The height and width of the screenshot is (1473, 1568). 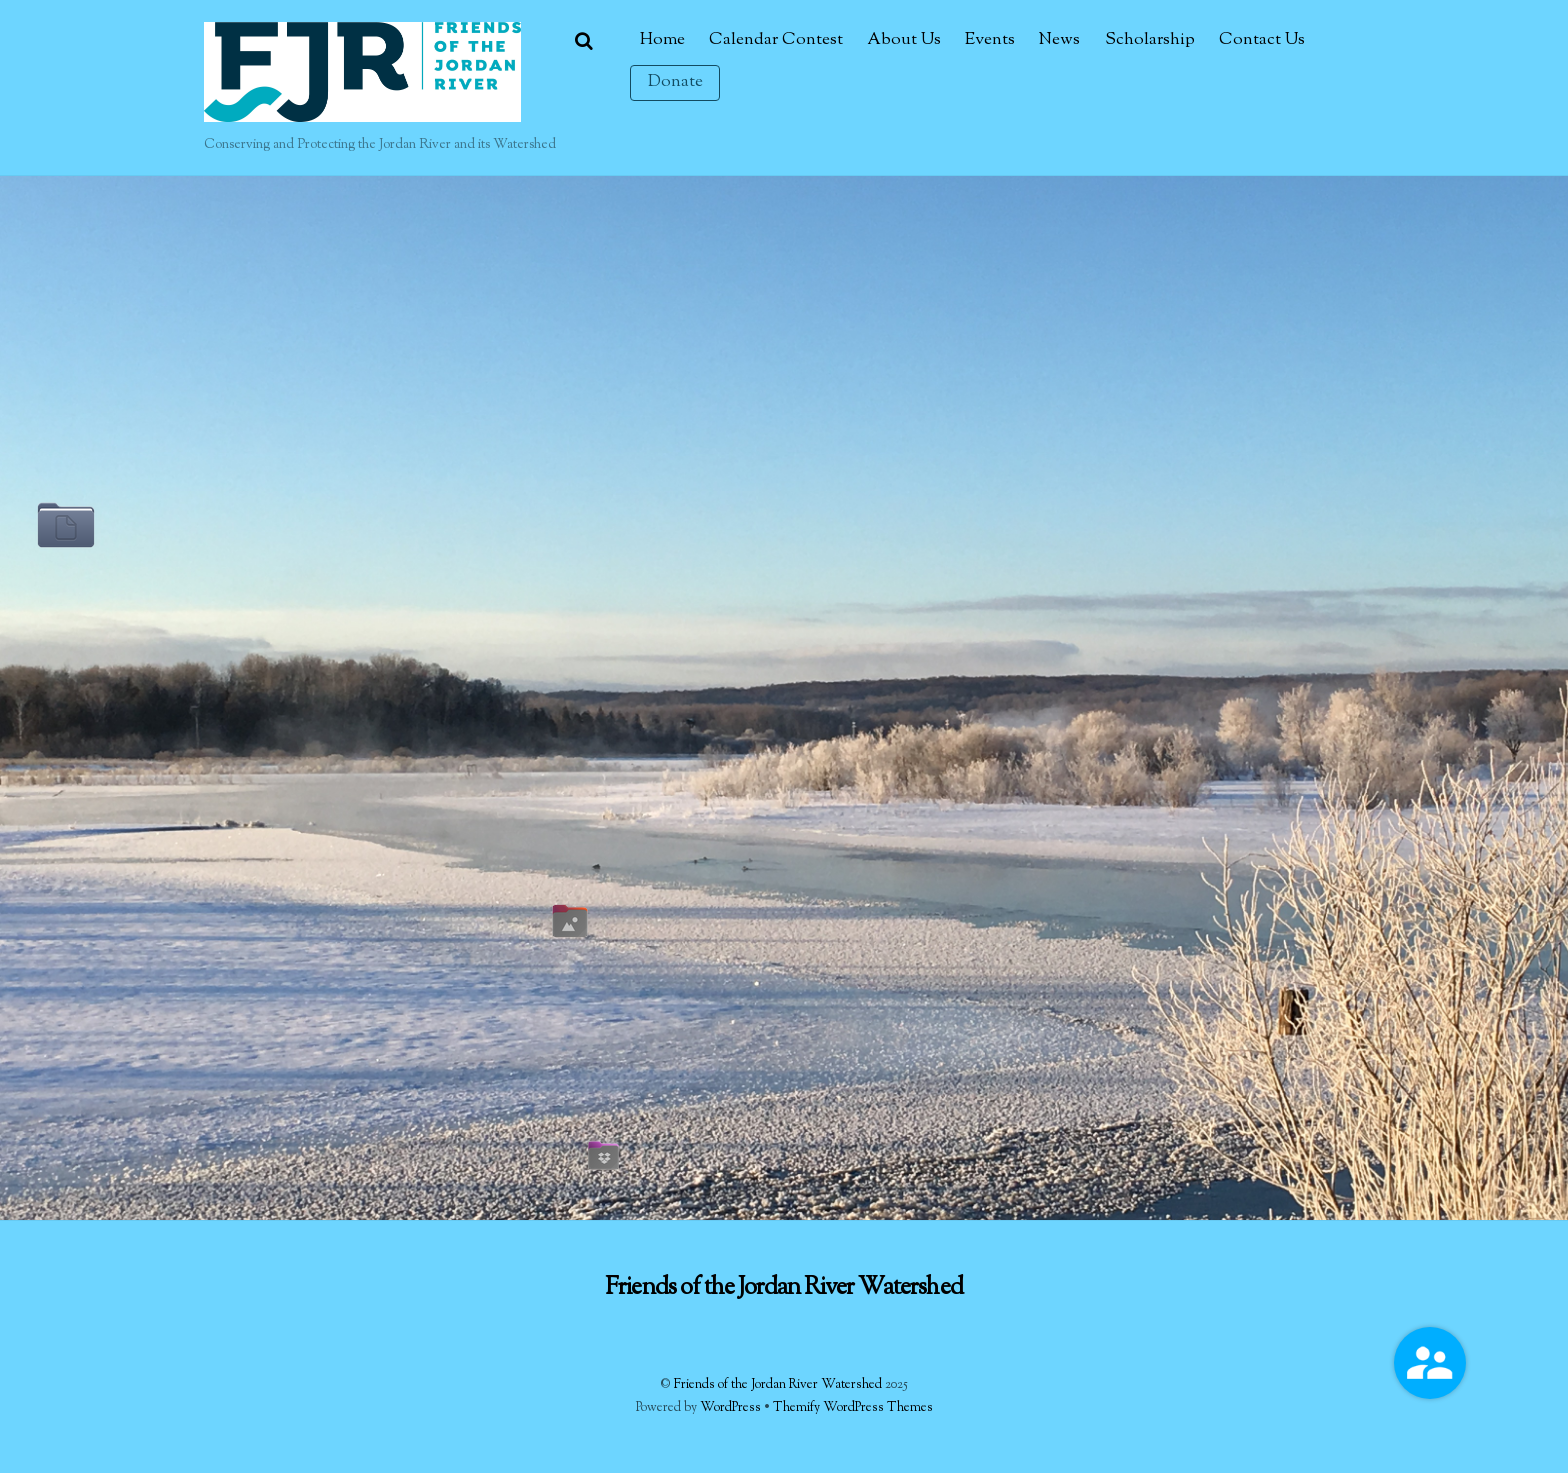 I want to click on open your pictures folder, so click(x=570, y=921).